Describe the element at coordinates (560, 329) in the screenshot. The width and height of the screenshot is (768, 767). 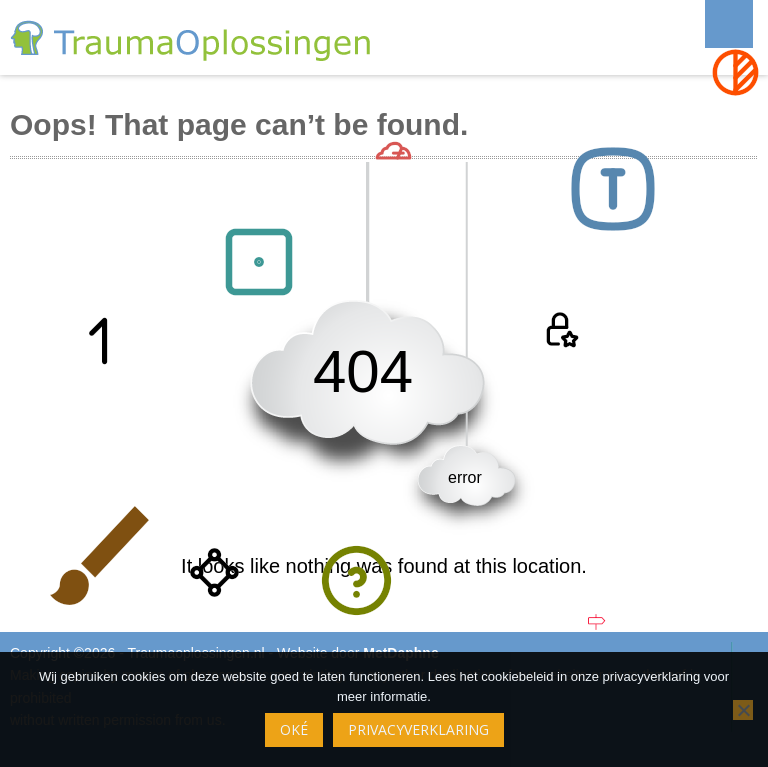
I see `mark a password or credential as favorite` at that location.